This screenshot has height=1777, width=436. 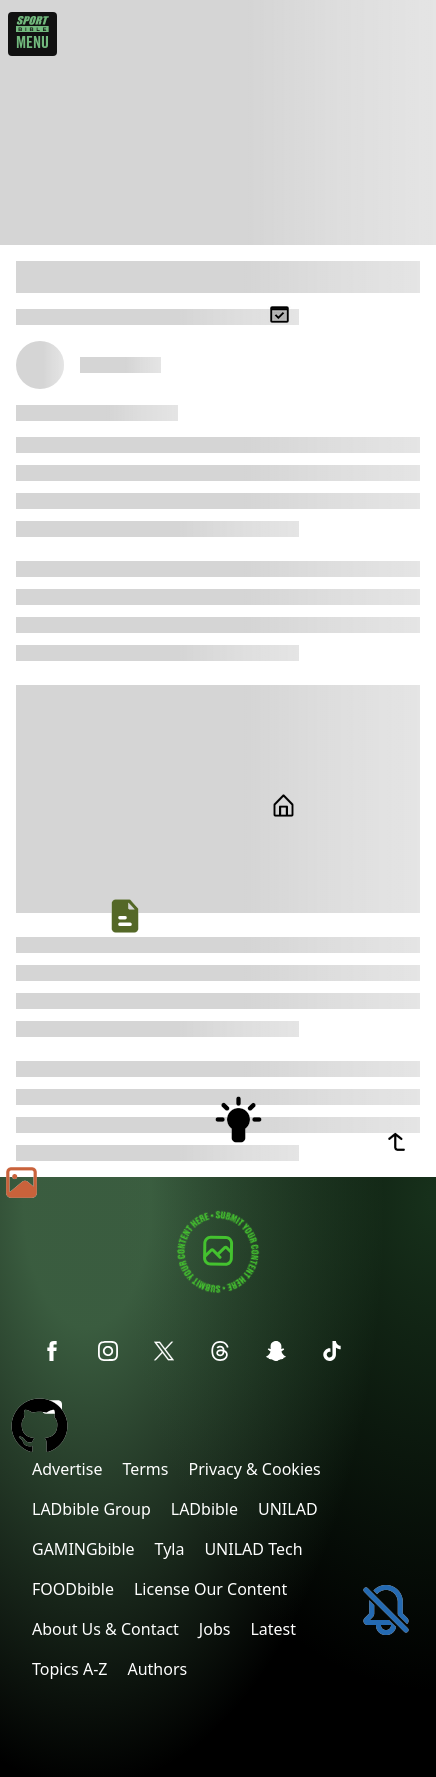 What do you see at coordinates (396, 1142) in the screenshot?
I see `go back and up in navigation hierarchy` at bounding box center [396, 1142].